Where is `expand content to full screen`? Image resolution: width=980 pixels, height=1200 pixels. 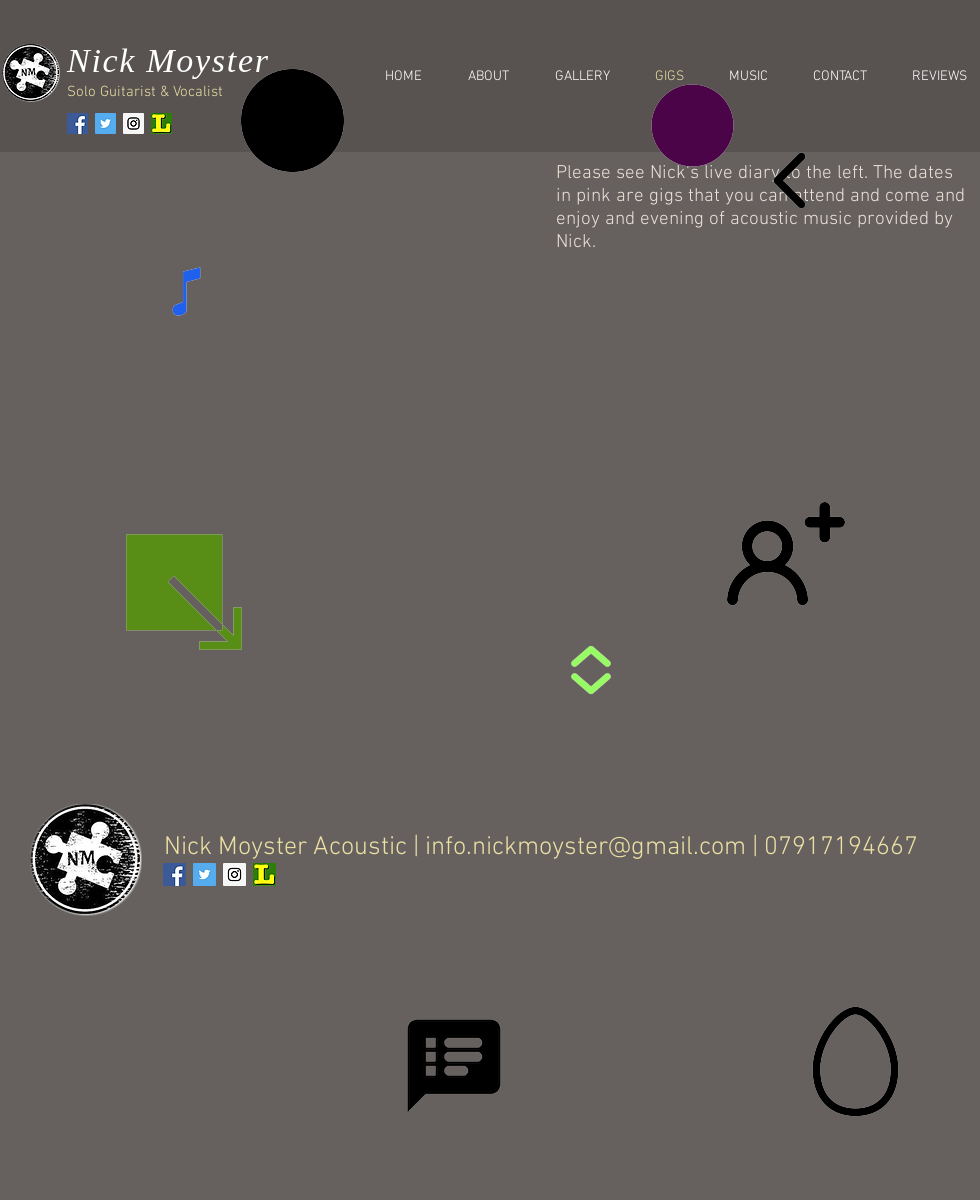 expand content to full screen is located at coordinates (184, 592).